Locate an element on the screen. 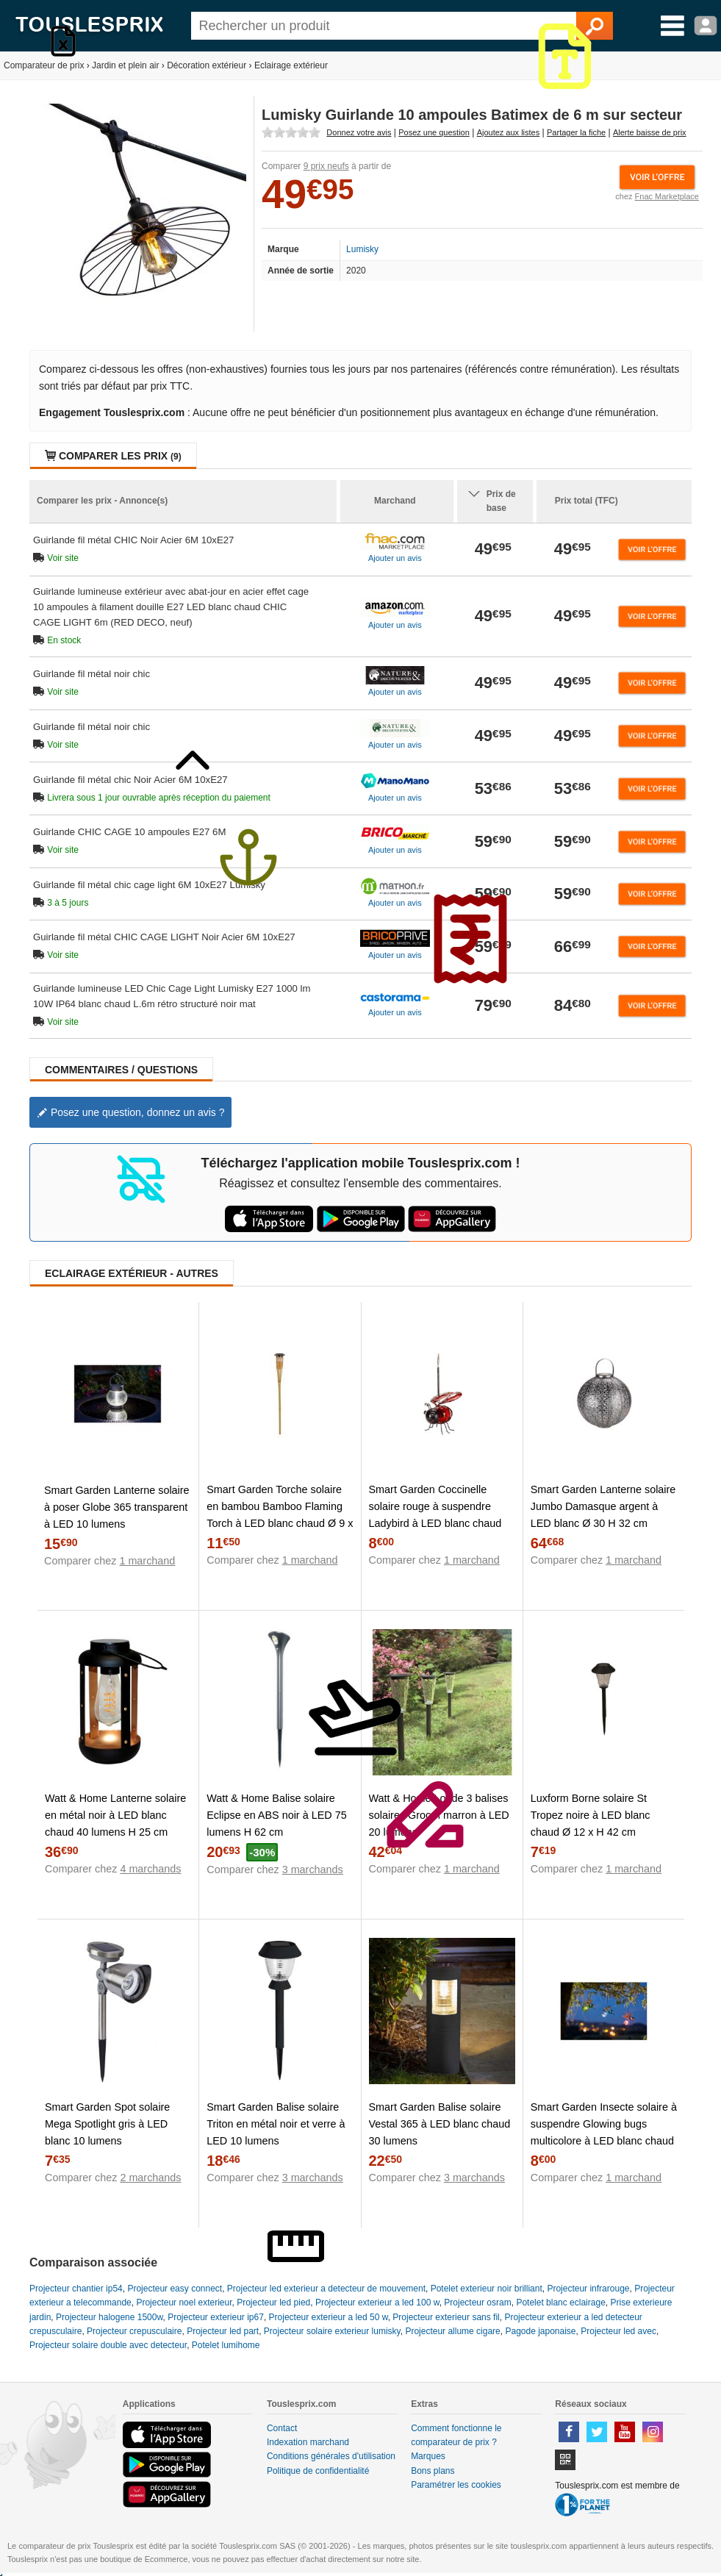 The image size is (721, 2576). disable incognito or private browsing mode is located at coordinates (141, 1179).